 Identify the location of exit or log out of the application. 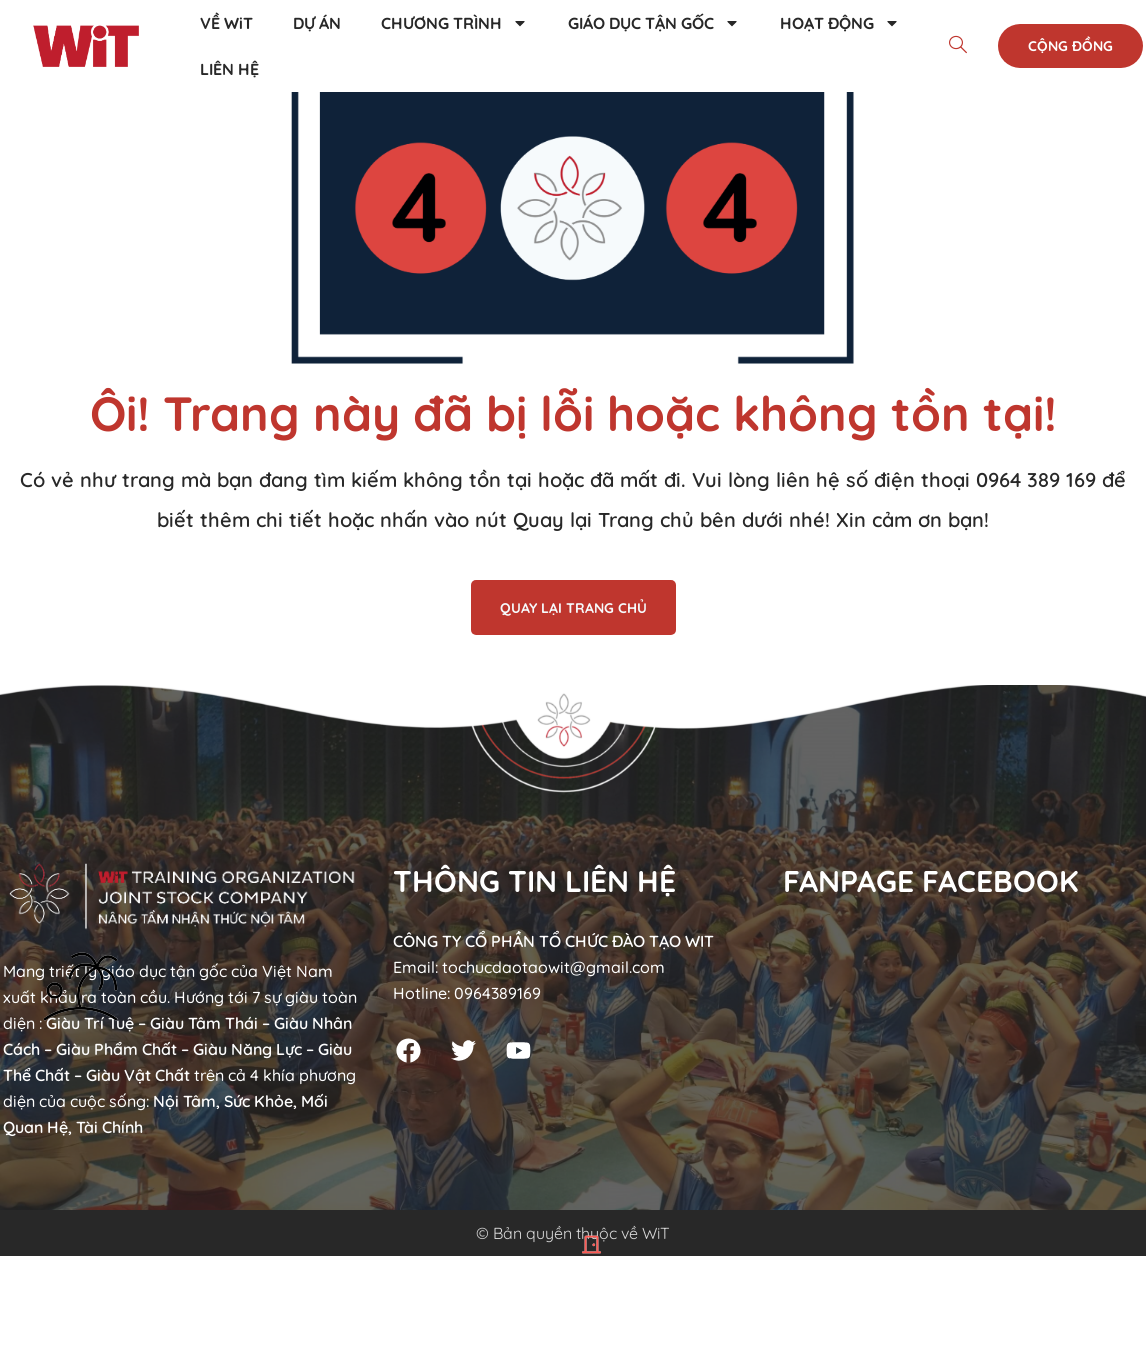
(591, 1244).